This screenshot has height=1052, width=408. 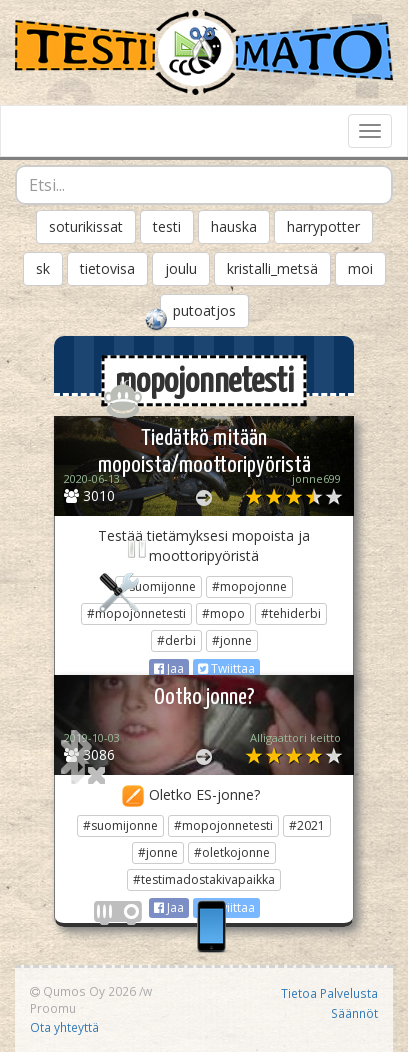 I want to click on access utility and accessory applications, so click(x=193, y=40).